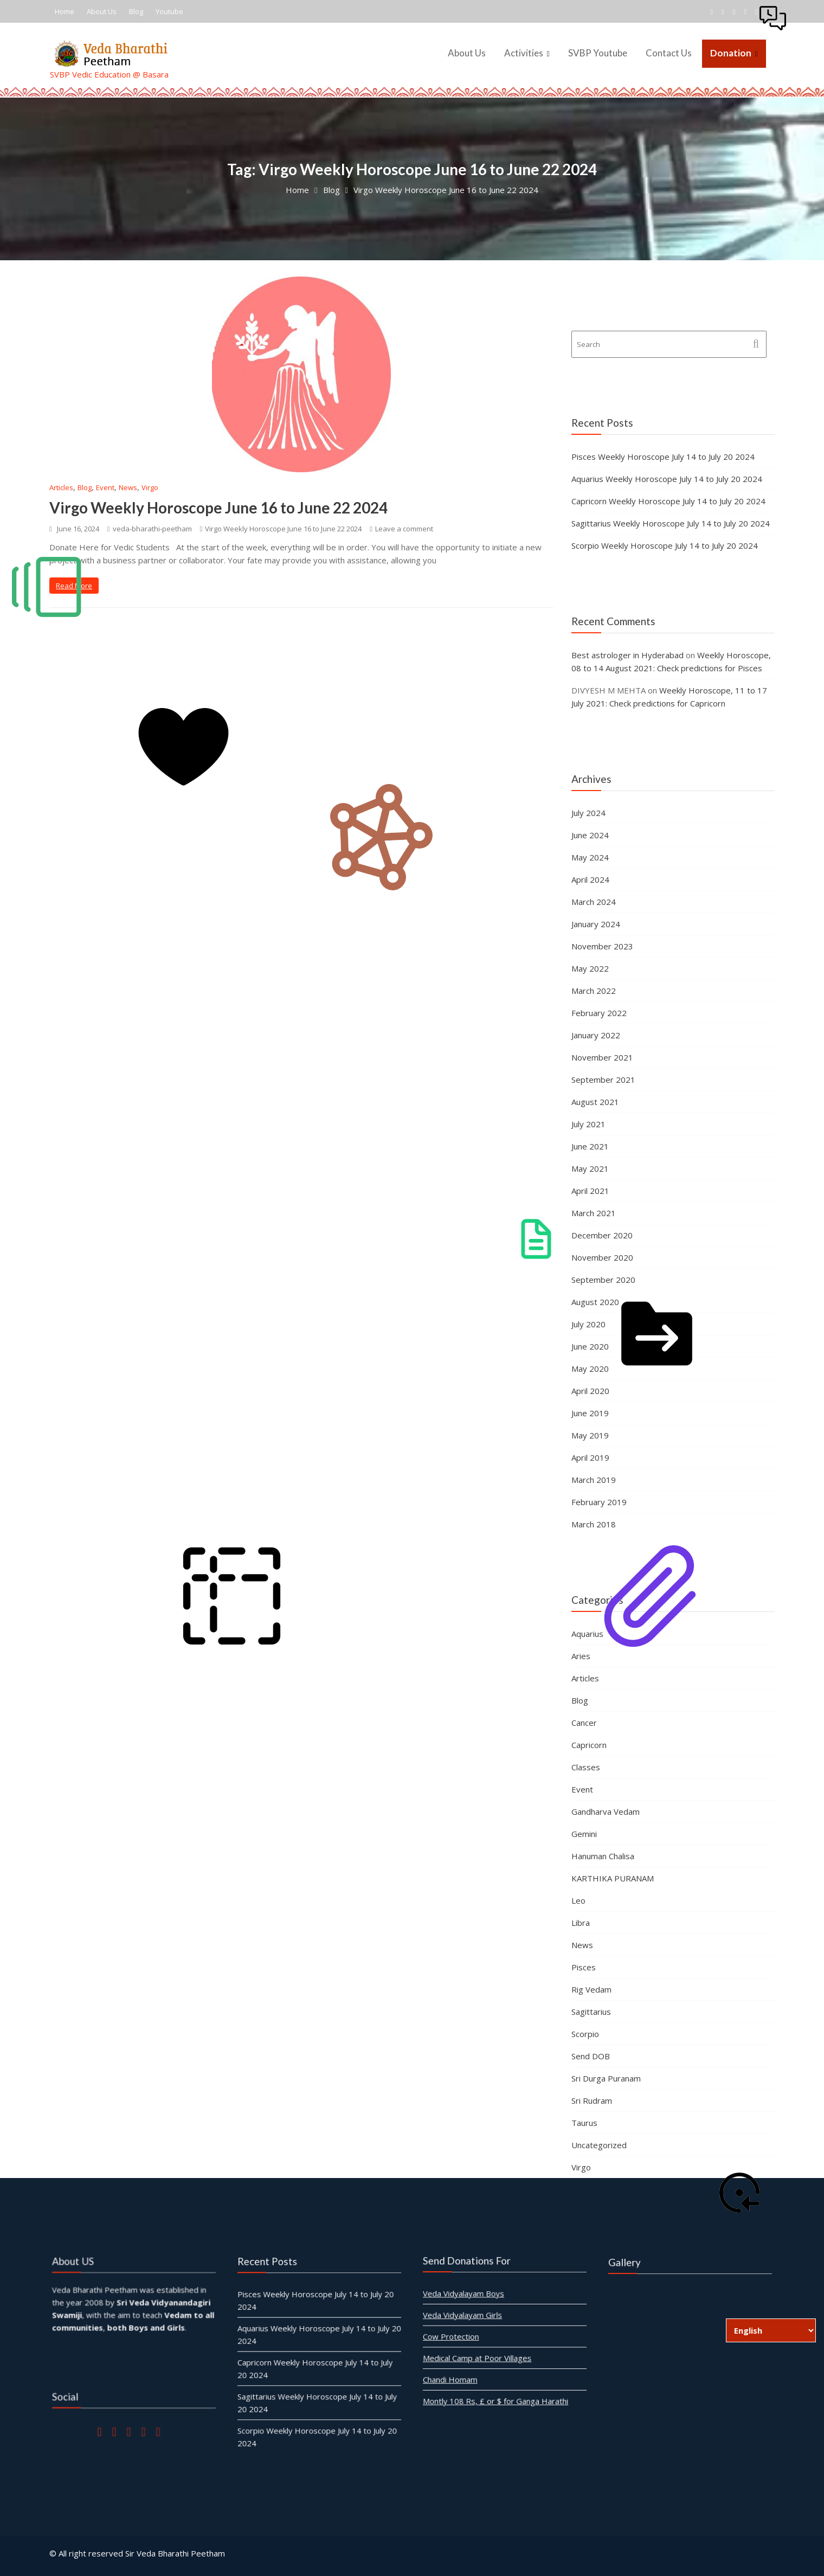  Describe the element at coordinates (231, 1596) in the screenshot. I see `create a new project from a template` at that location.